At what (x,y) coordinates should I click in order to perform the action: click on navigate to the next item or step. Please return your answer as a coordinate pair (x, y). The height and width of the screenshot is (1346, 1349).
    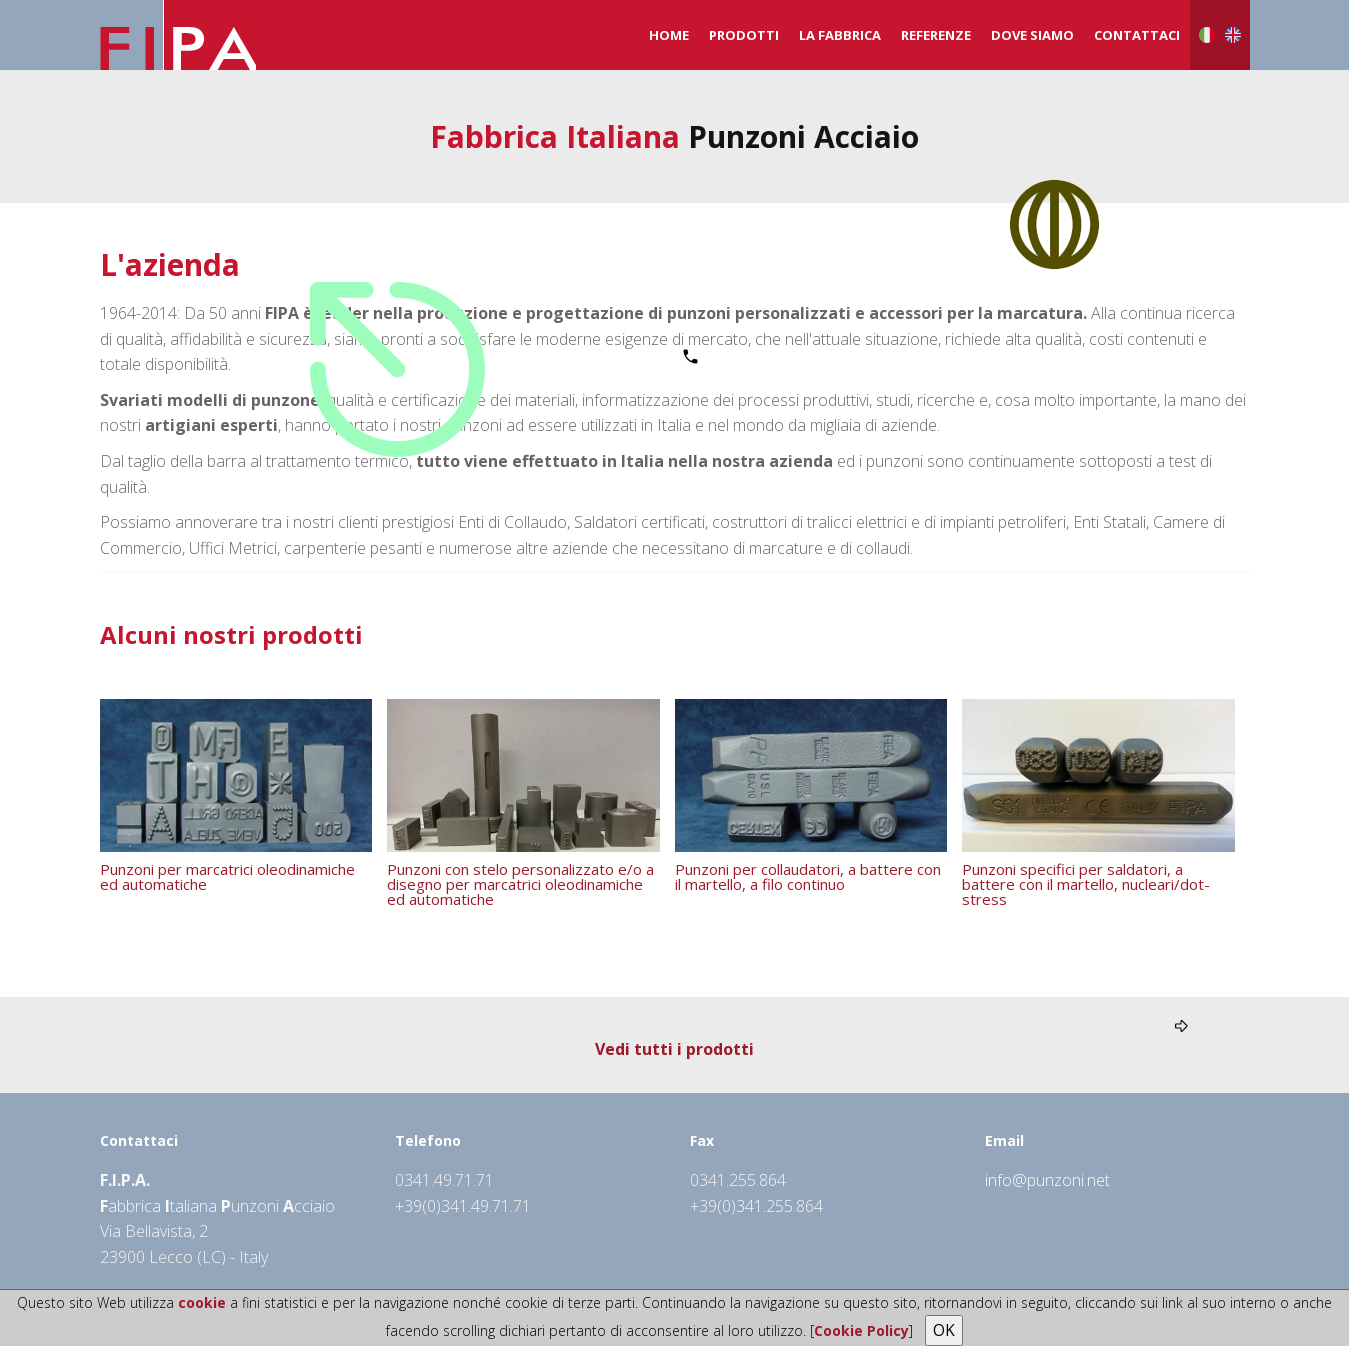
    Looking at the image, I should click on (1181, 1026).